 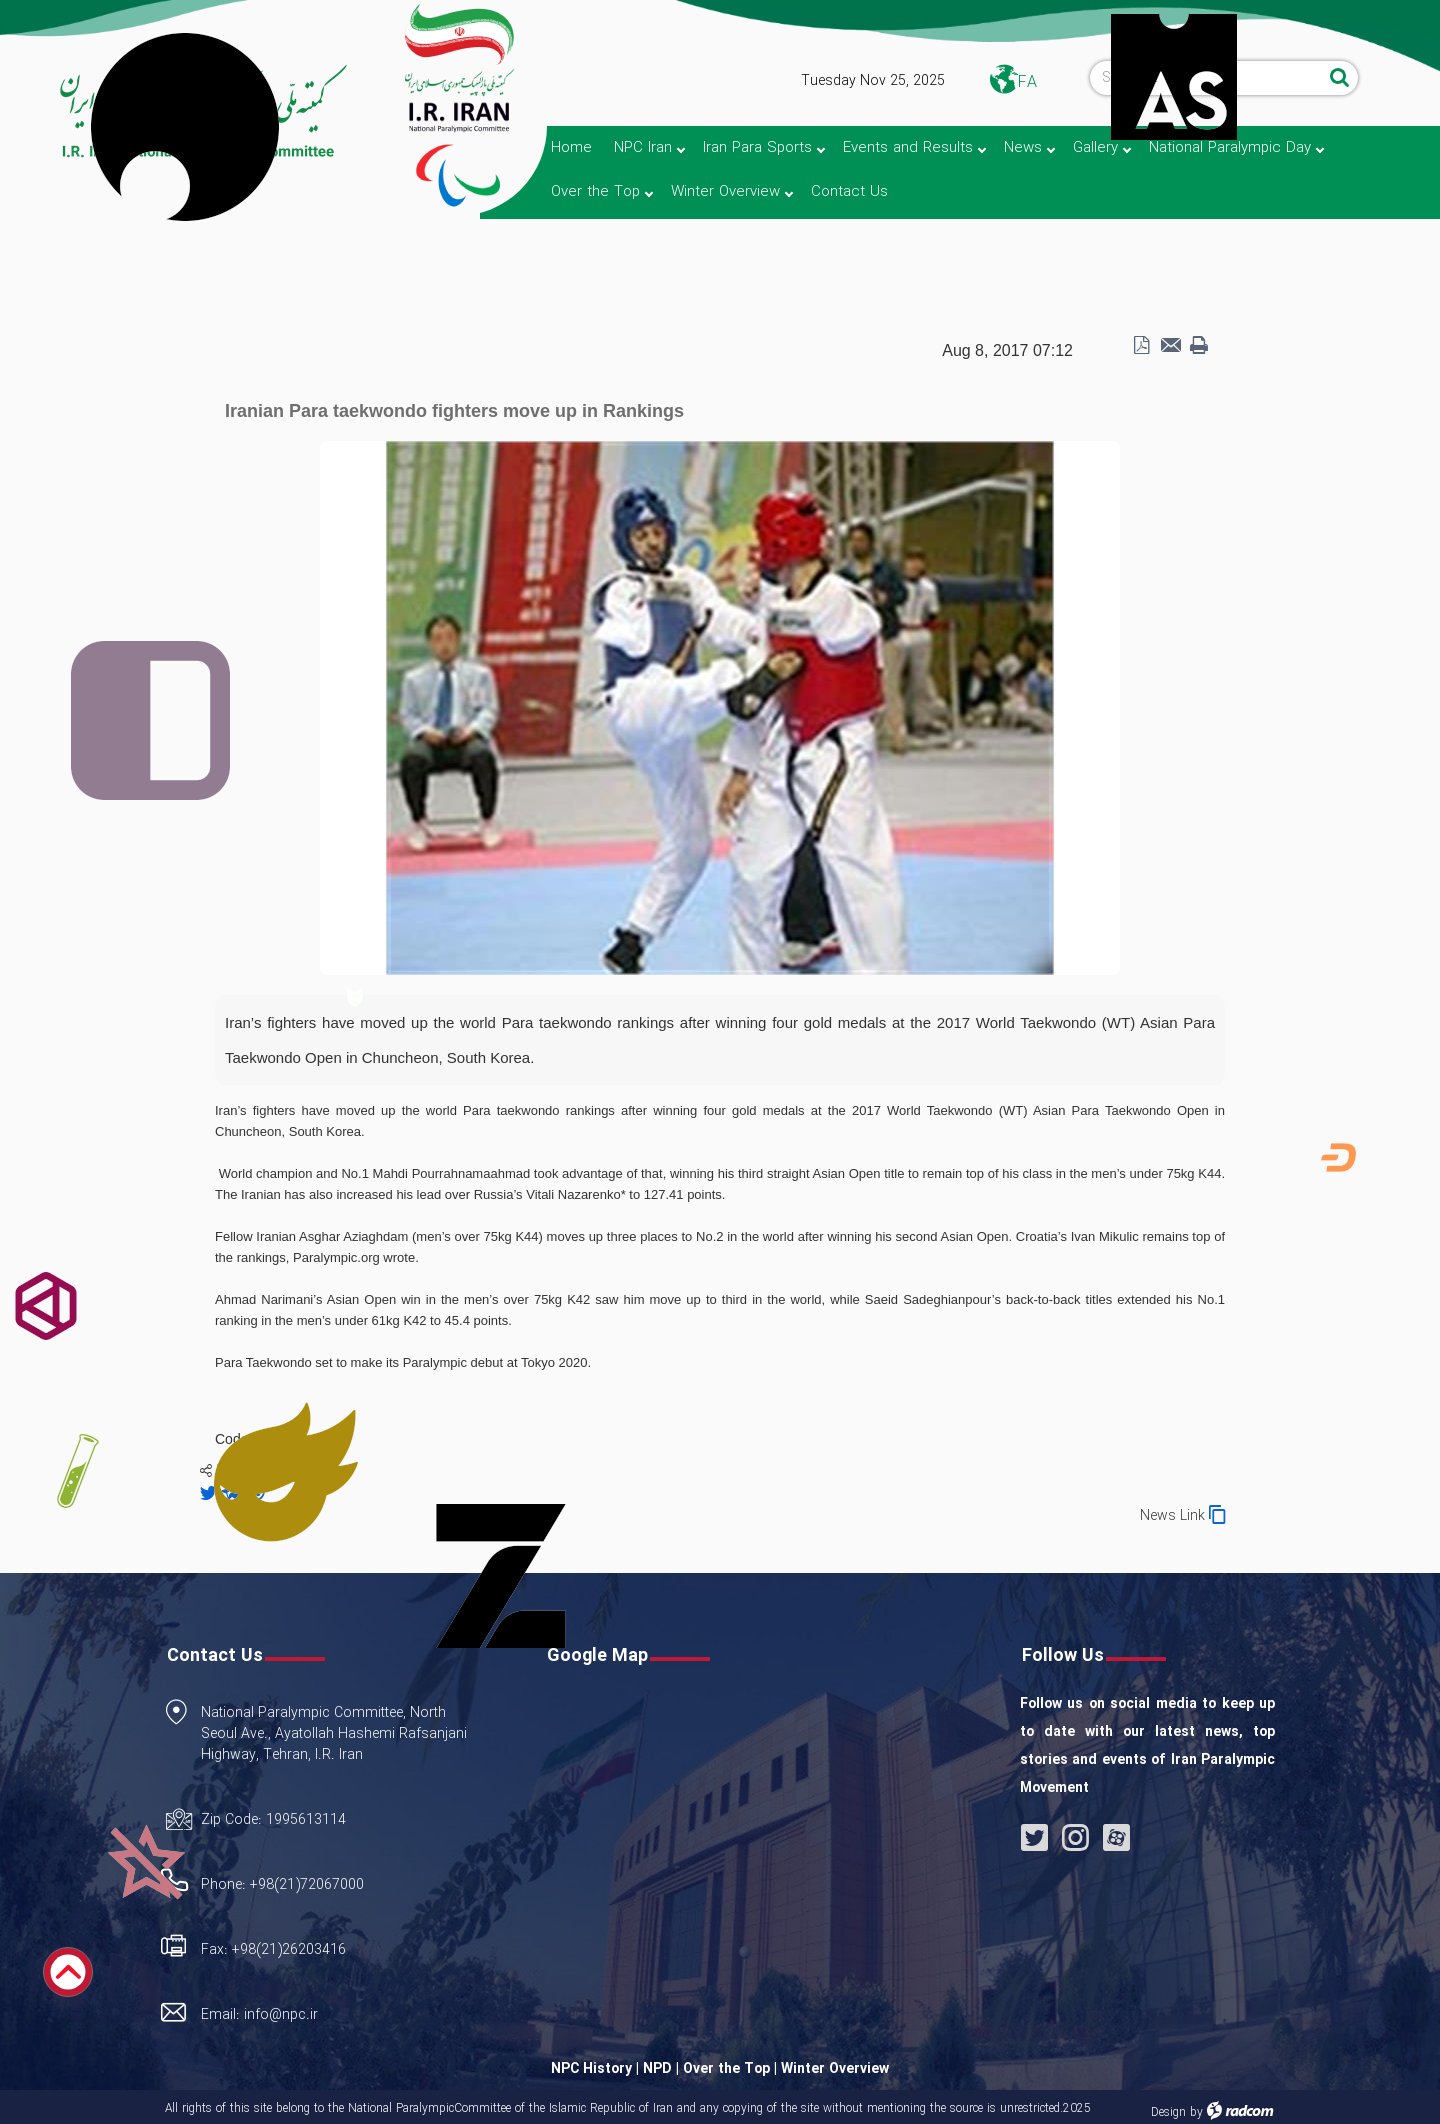 I want to click on visit Big Cartel website or app, so click(x=355, y=997).